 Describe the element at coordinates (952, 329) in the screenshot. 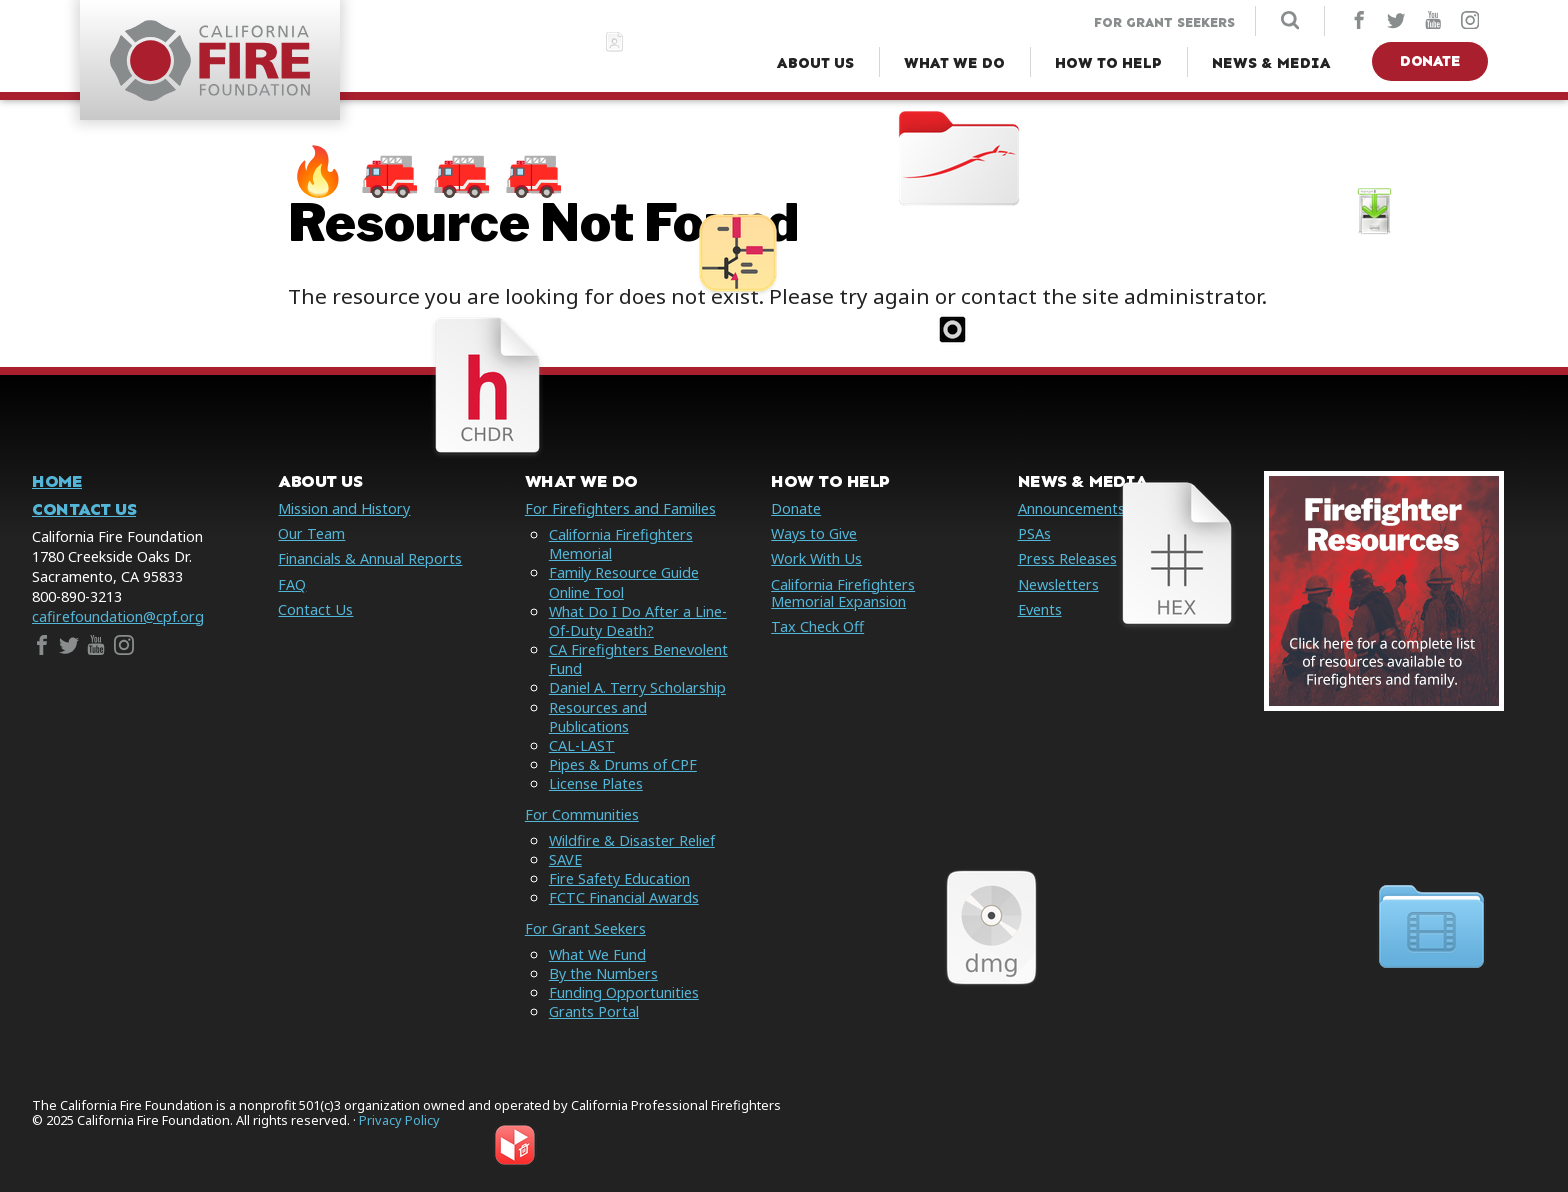

I see `iPod Shuffle device in sidebar` at that location.